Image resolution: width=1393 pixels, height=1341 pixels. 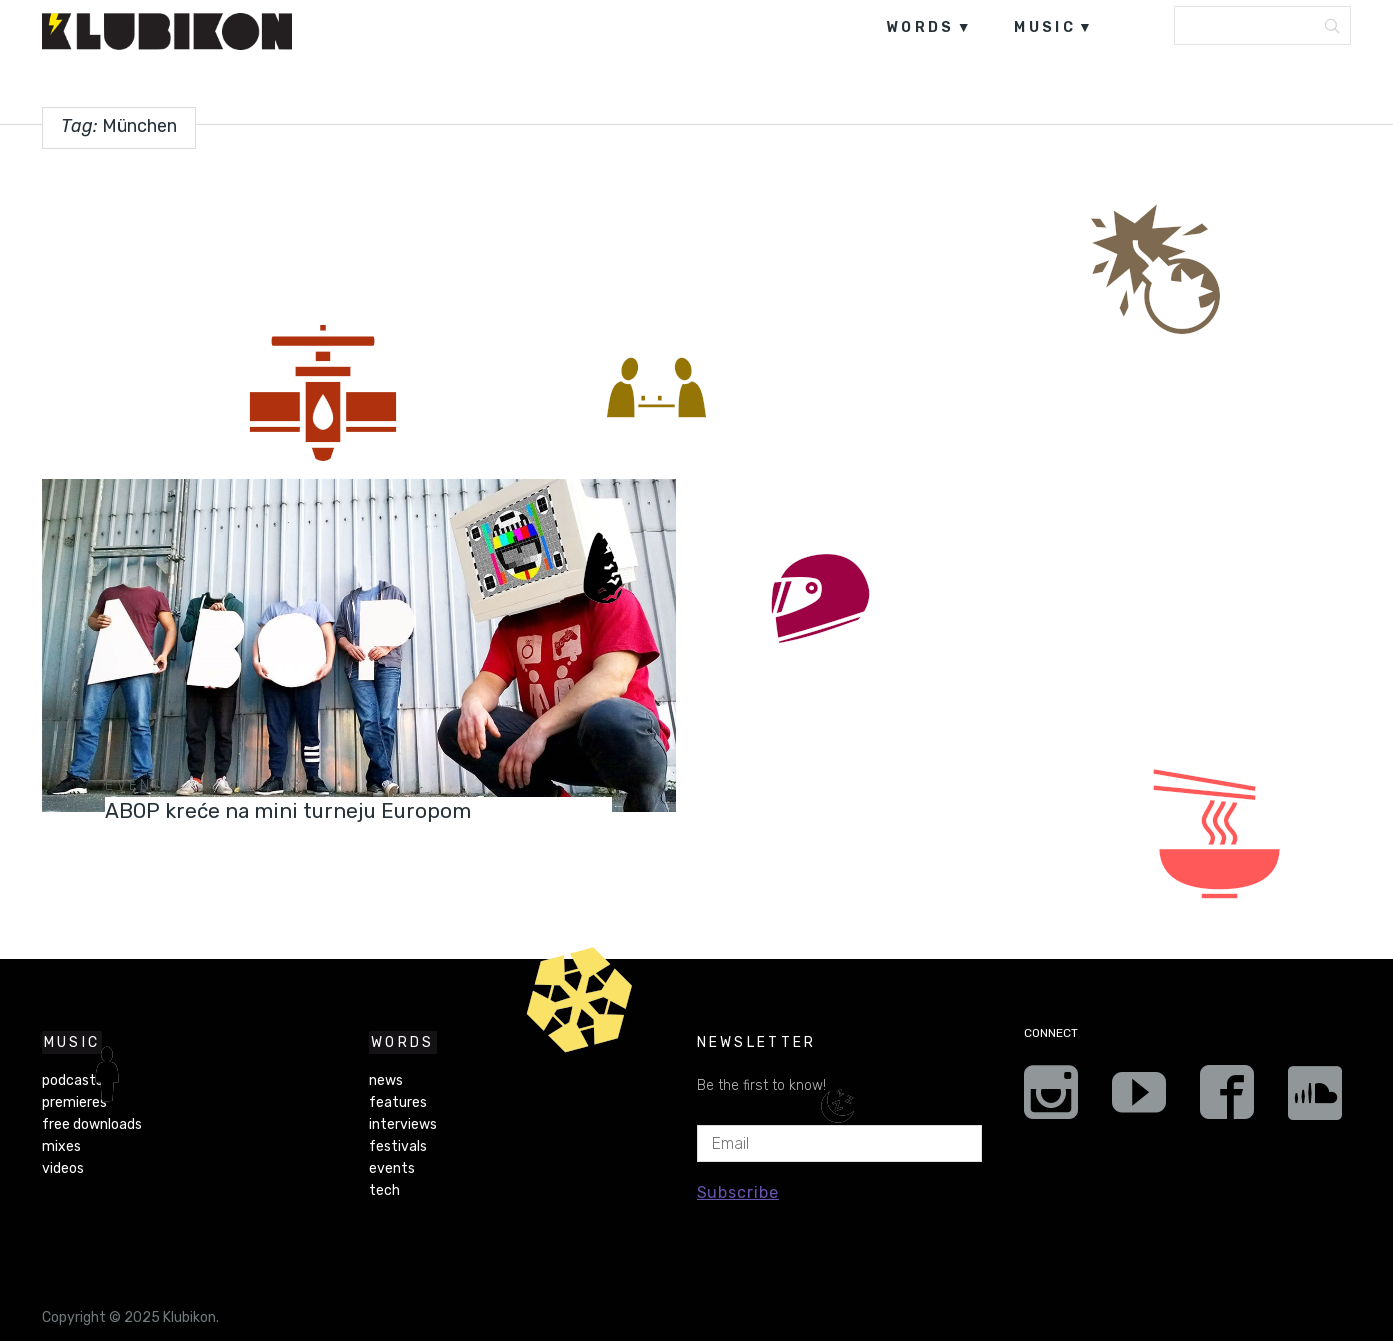 What do you see at coordinates (656, 387) in the screenshot?
I see `find or join tabletop gaming sessions` at bounding box center [656, 387].